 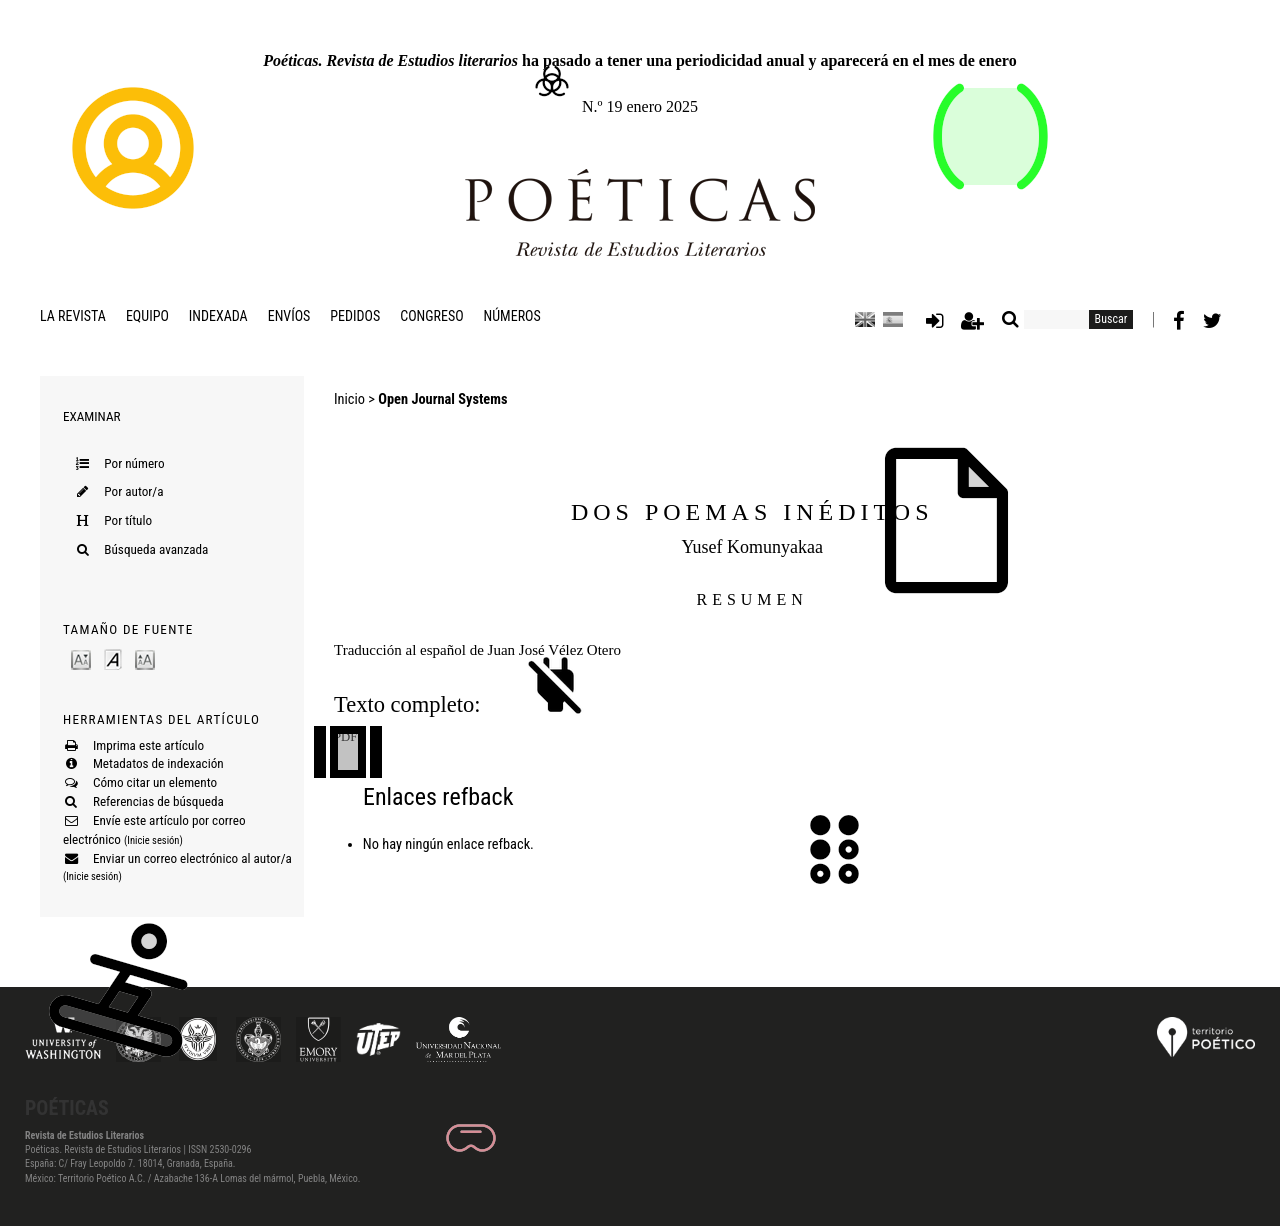 I want to click on view or open a document, so click(x=946, y=520).